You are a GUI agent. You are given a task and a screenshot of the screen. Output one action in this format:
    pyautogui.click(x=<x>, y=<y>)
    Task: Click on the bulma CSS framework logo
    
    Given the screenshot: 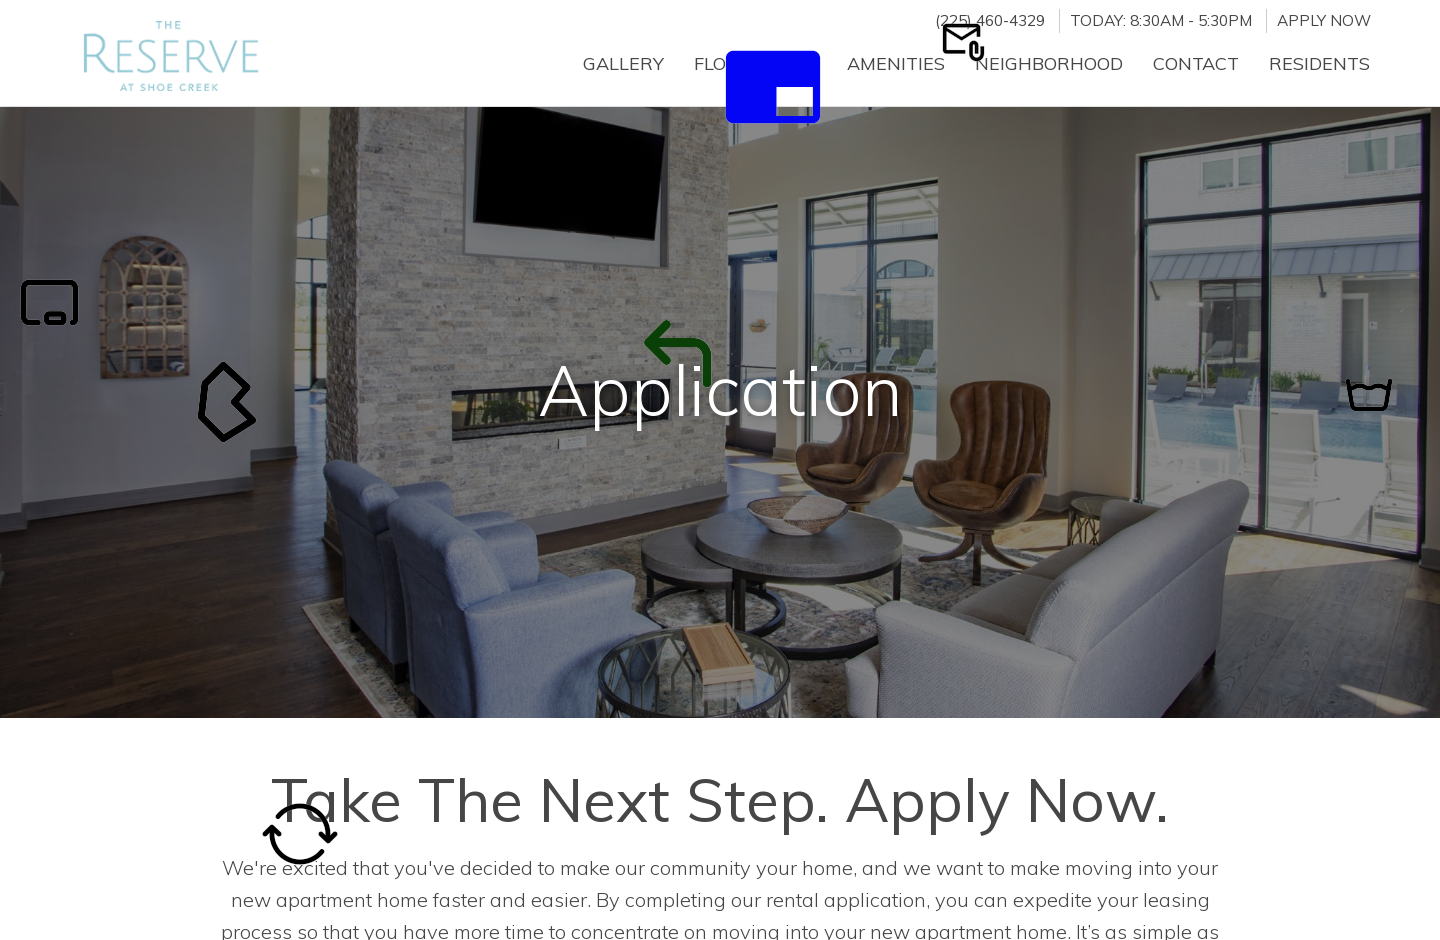 What is the action you would take?
    pyautogui.click(x=227, y=402)
    